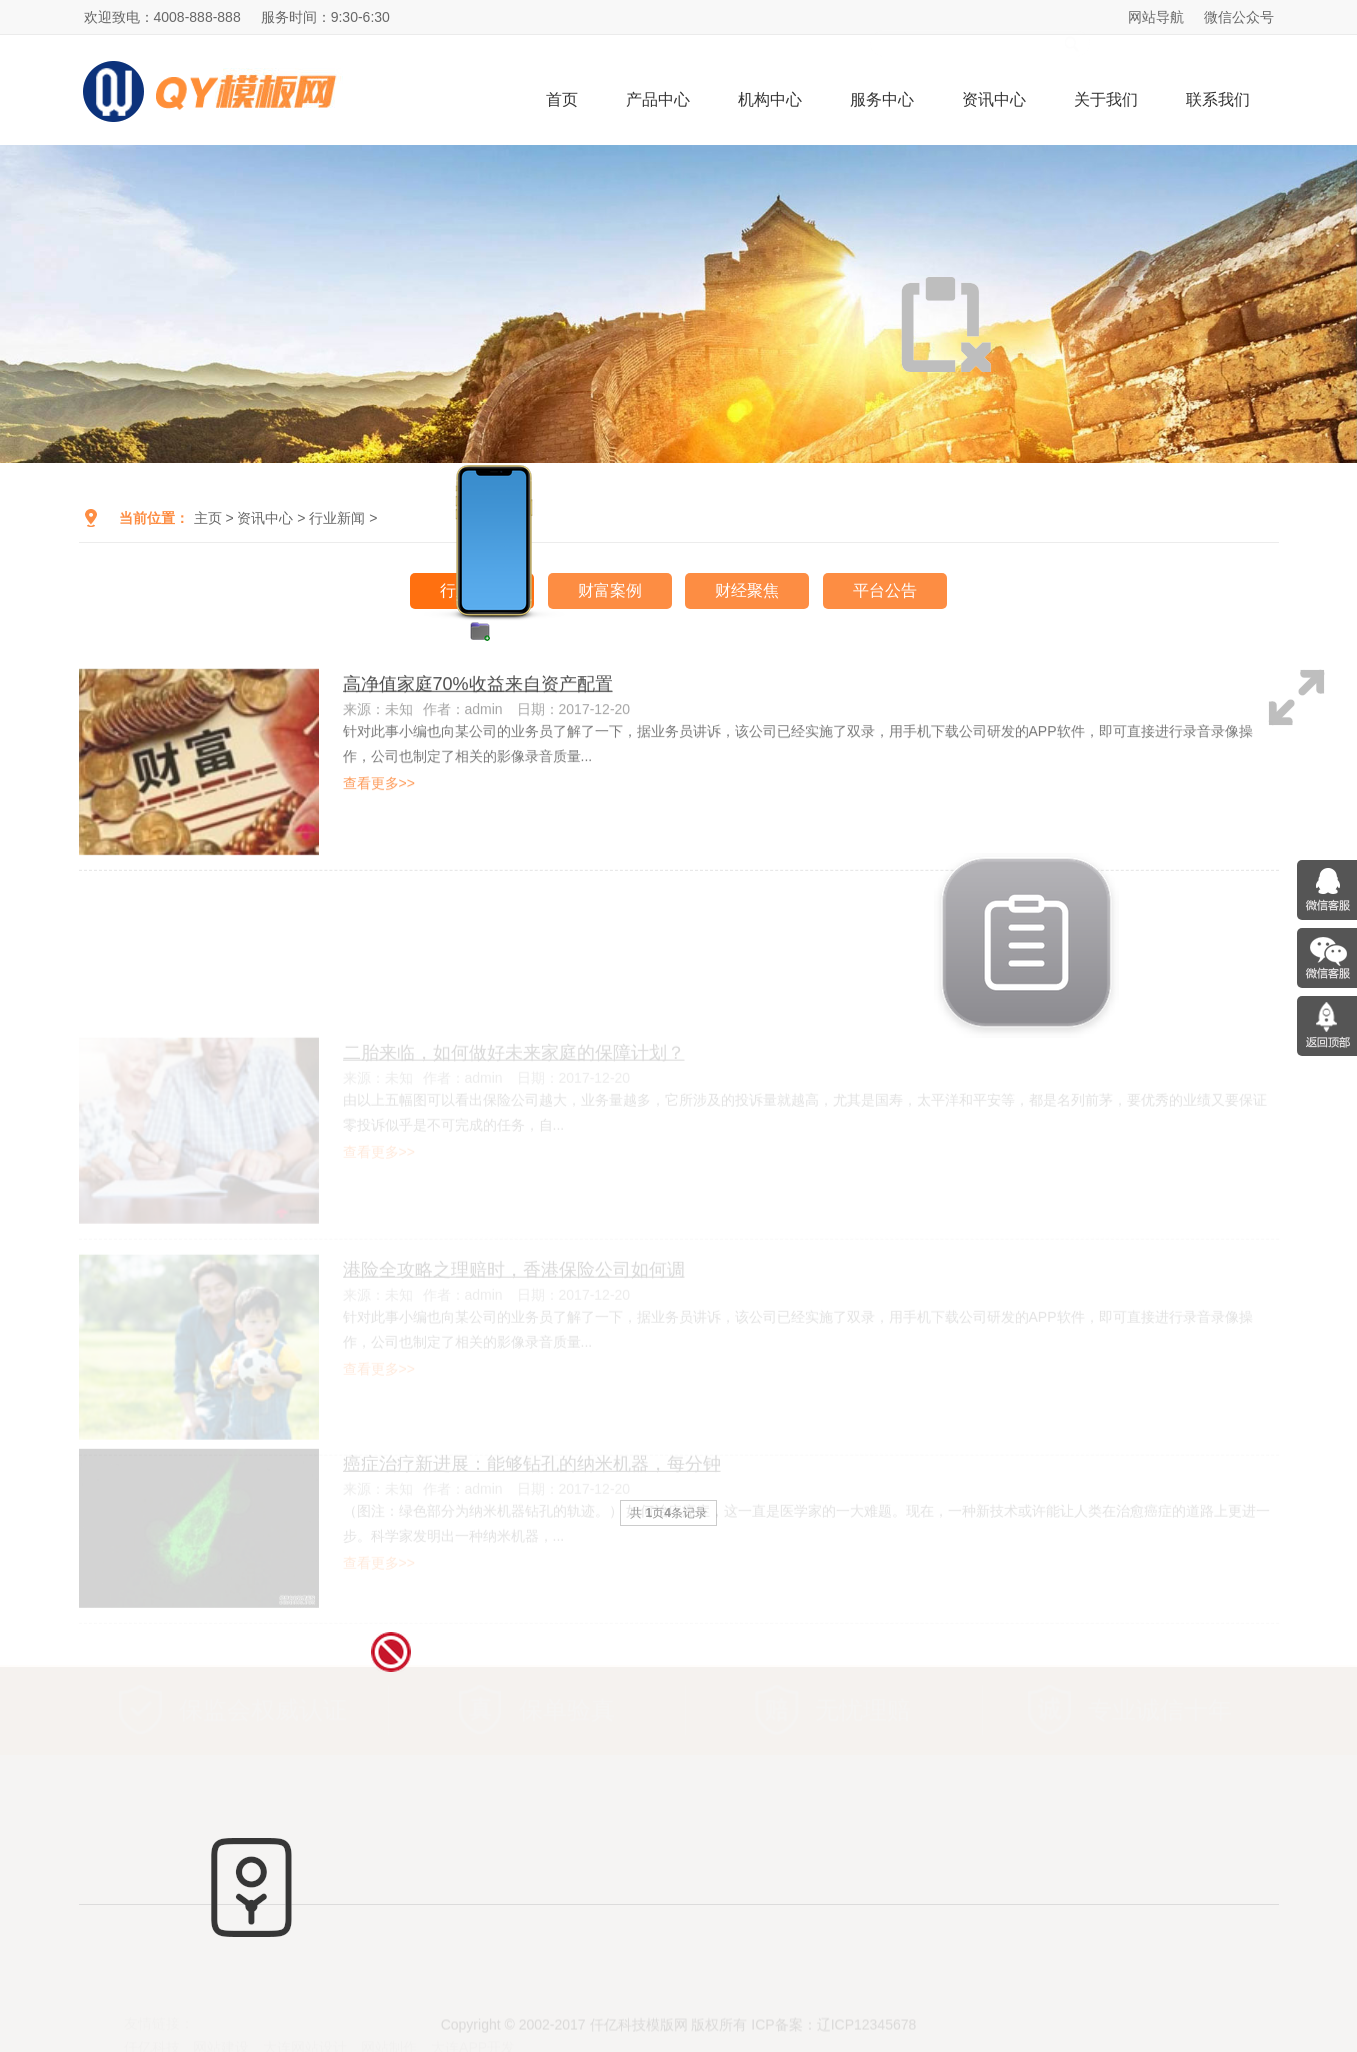 The image size is (1357, 2052). What do you see at coordinates (391, 1652) in the screenshot?
I see `clear or delete text from an input field` at bounding box center [391, 1652].